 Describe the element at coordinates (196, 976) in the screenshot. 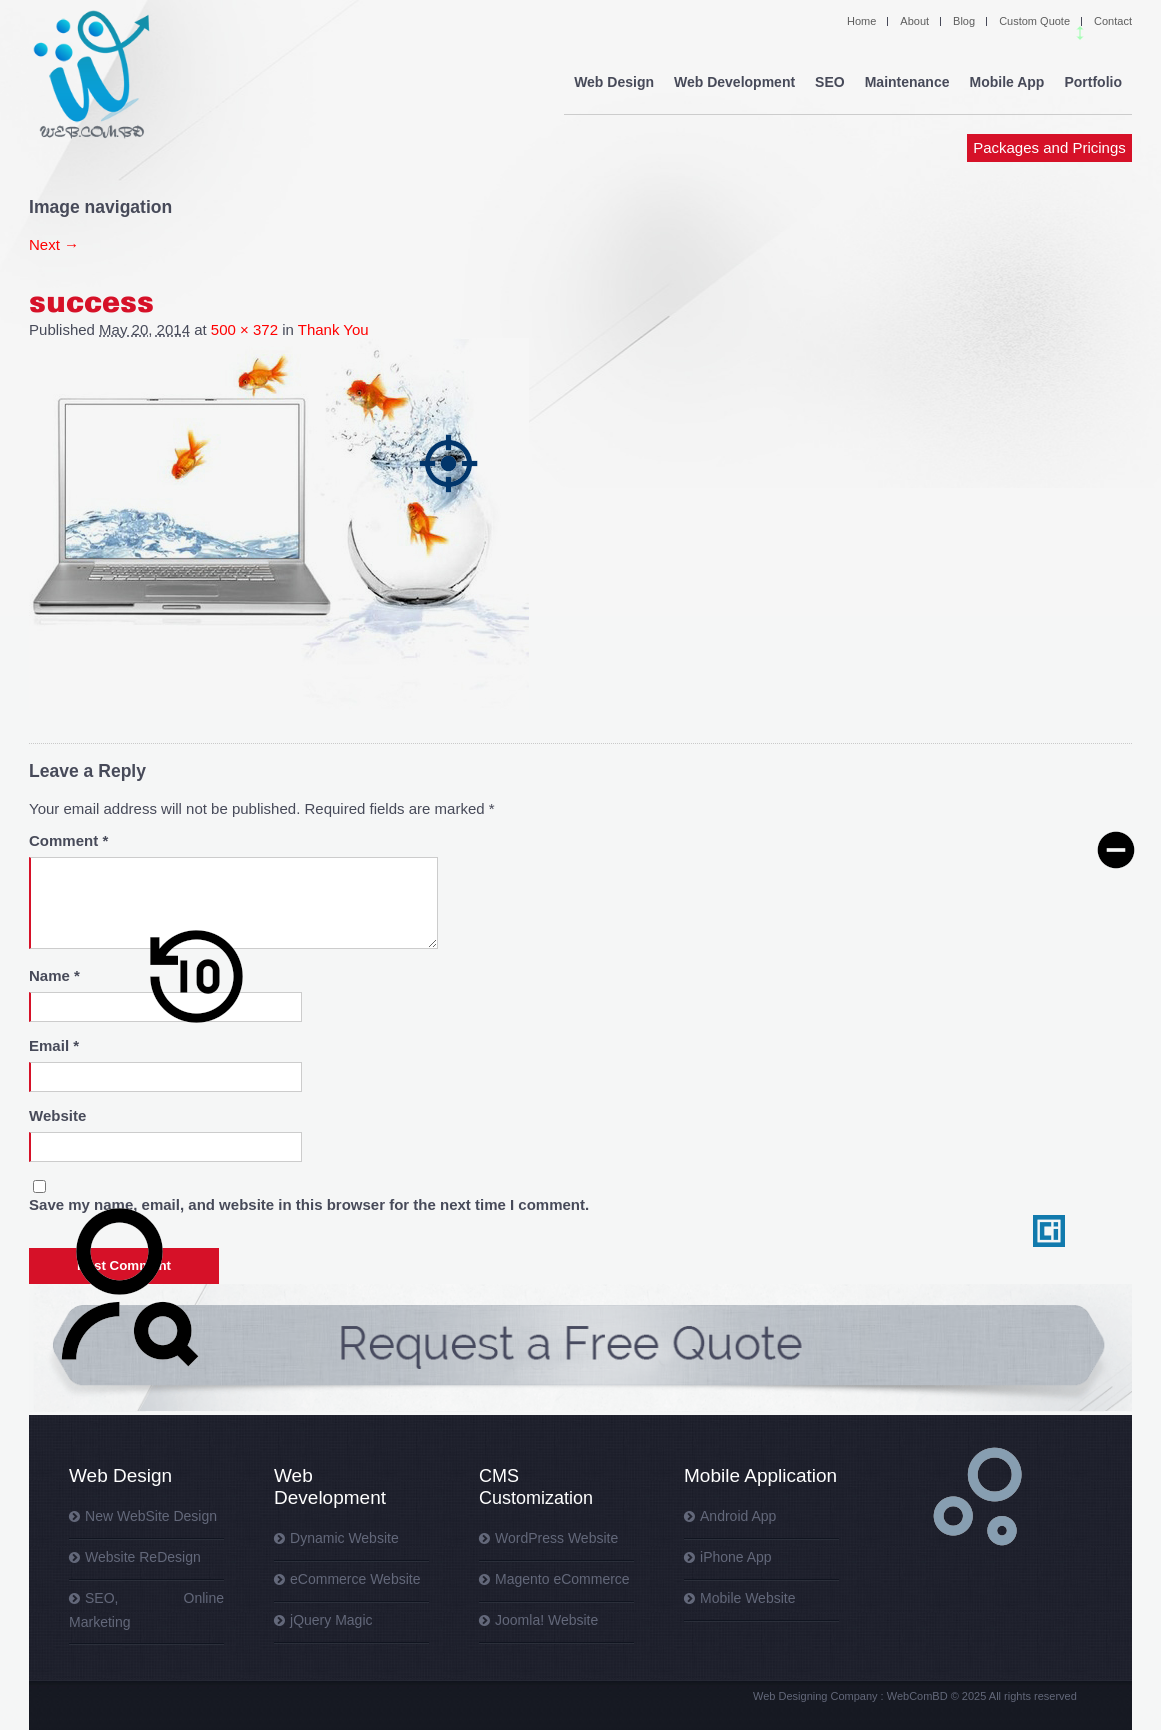

I see `skip back 10 seconds in playback` at that location.